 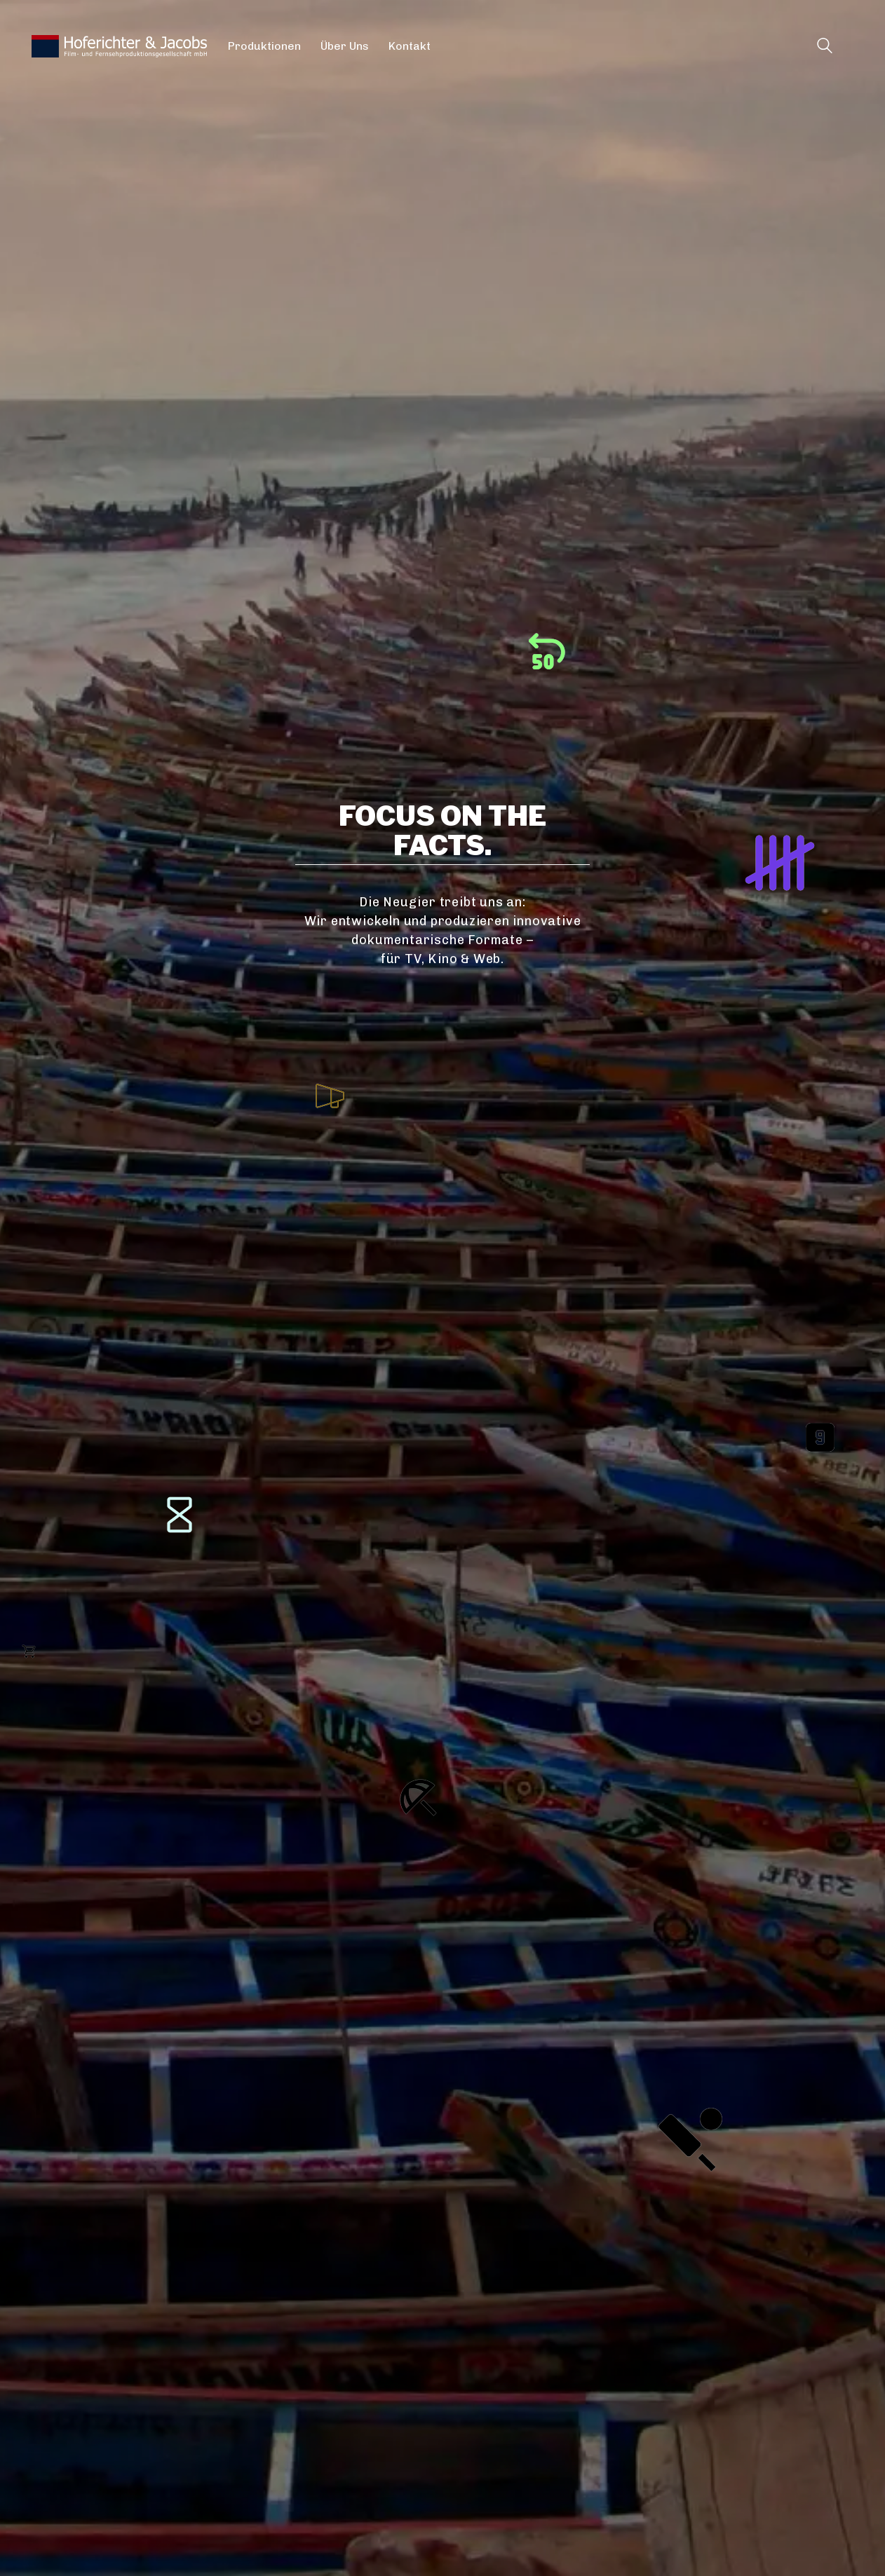 I want to click on access beach or vacation-related features, so click(x=418, y=1797).